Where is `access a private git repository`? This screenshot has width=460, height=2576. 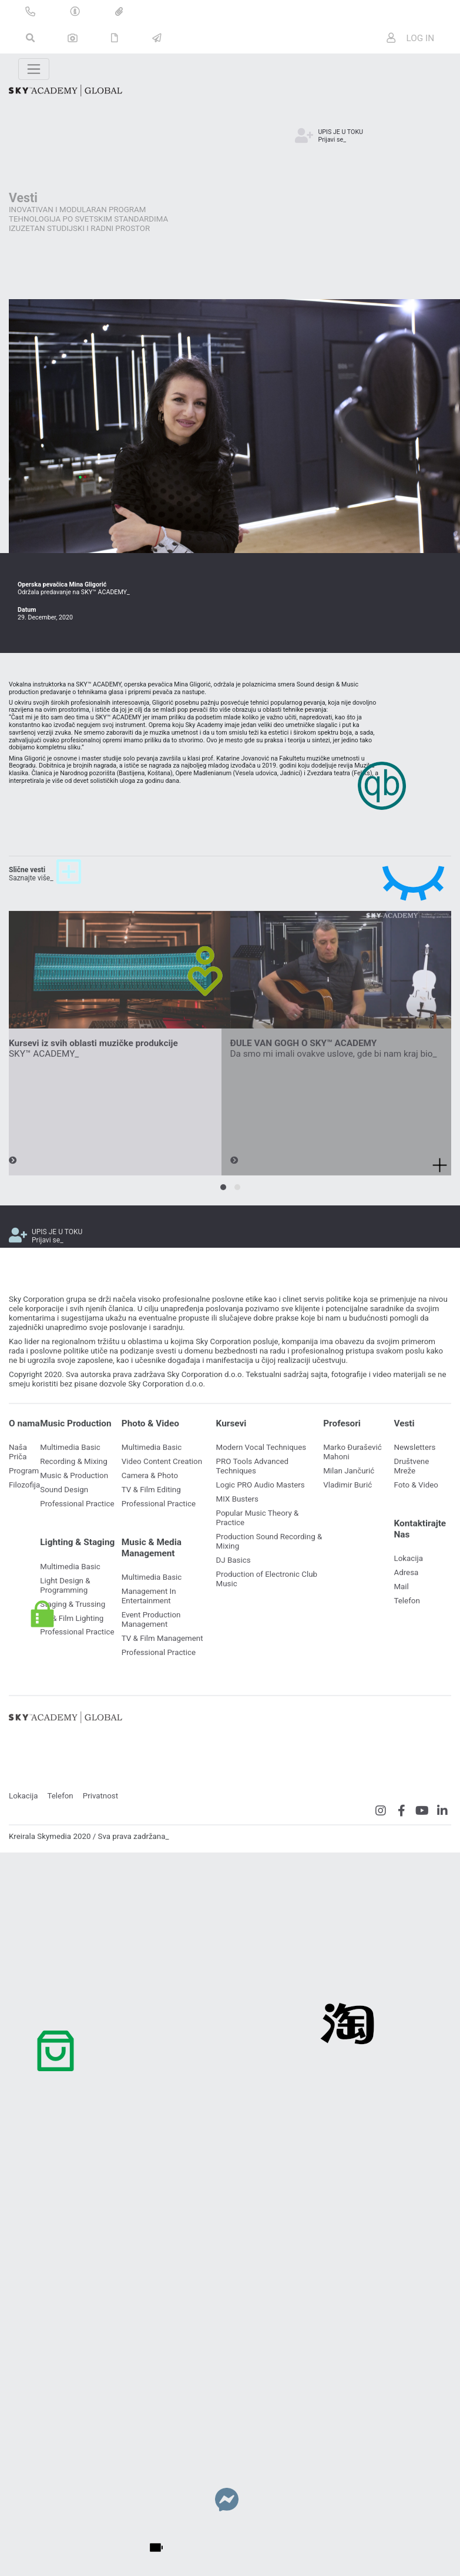
access a private git repository is located at coordinates (42, 1614).